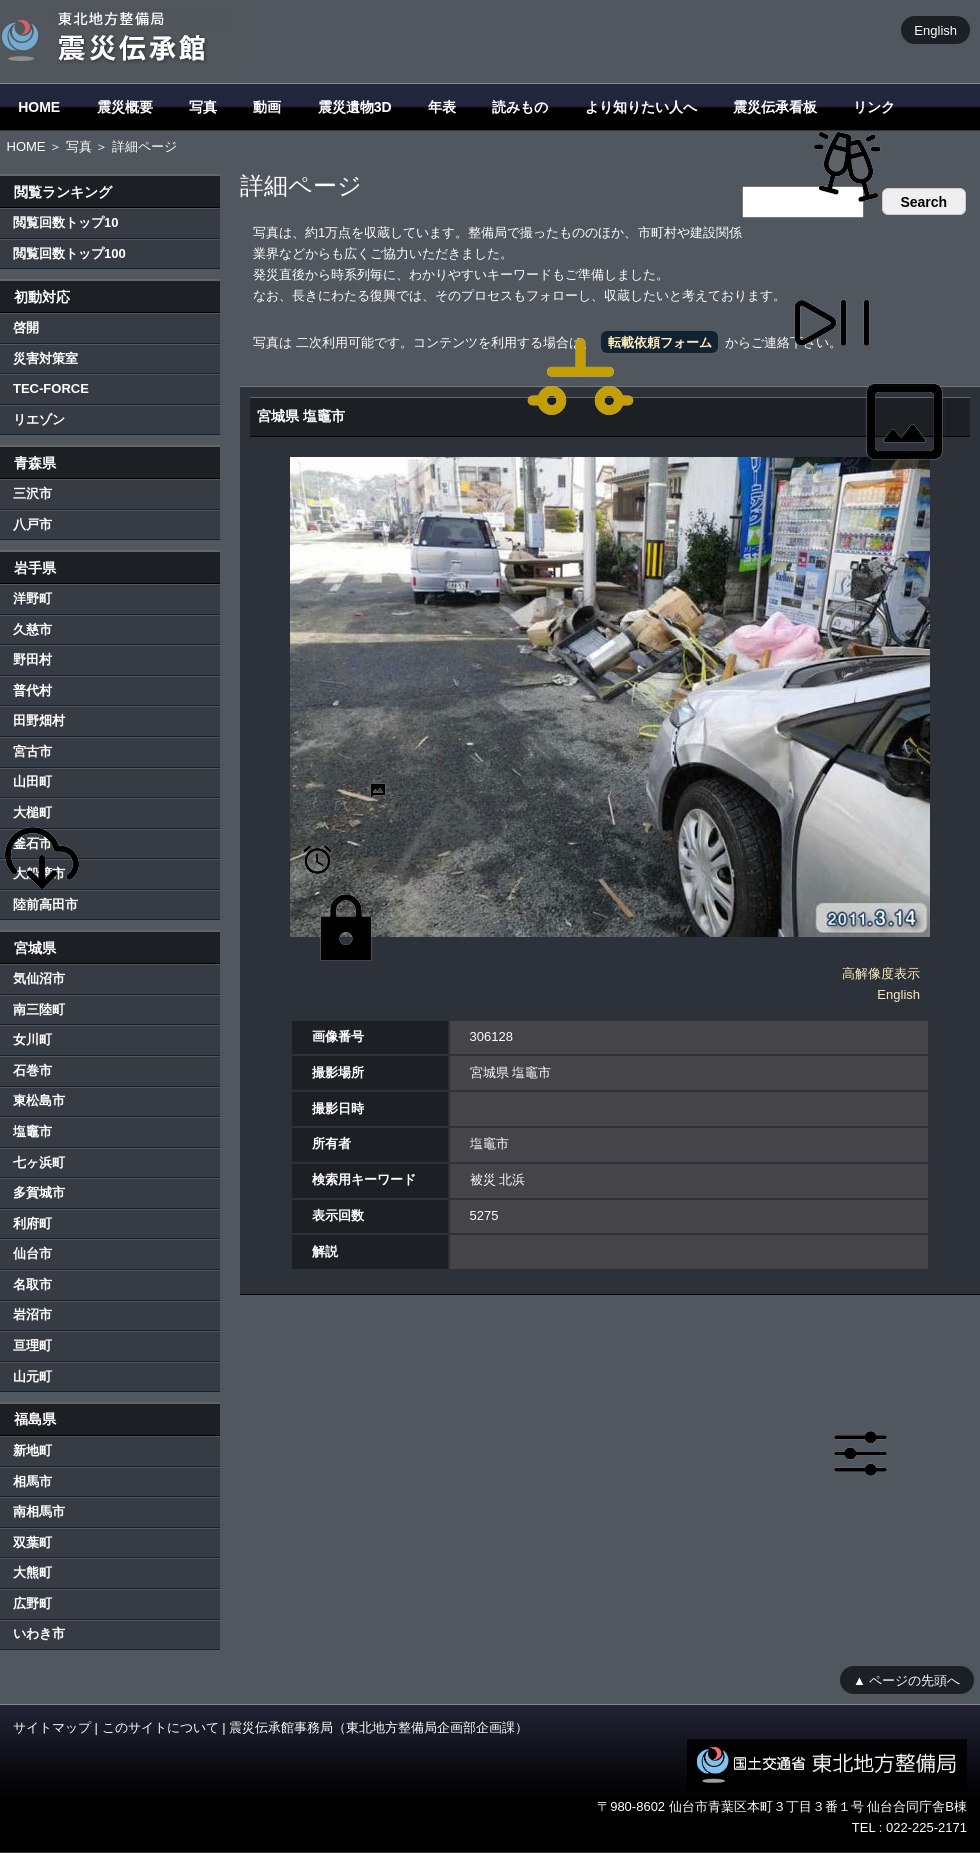 The image size is (980, 1853). I want to click on new multimedia message received, so click(378, 791).